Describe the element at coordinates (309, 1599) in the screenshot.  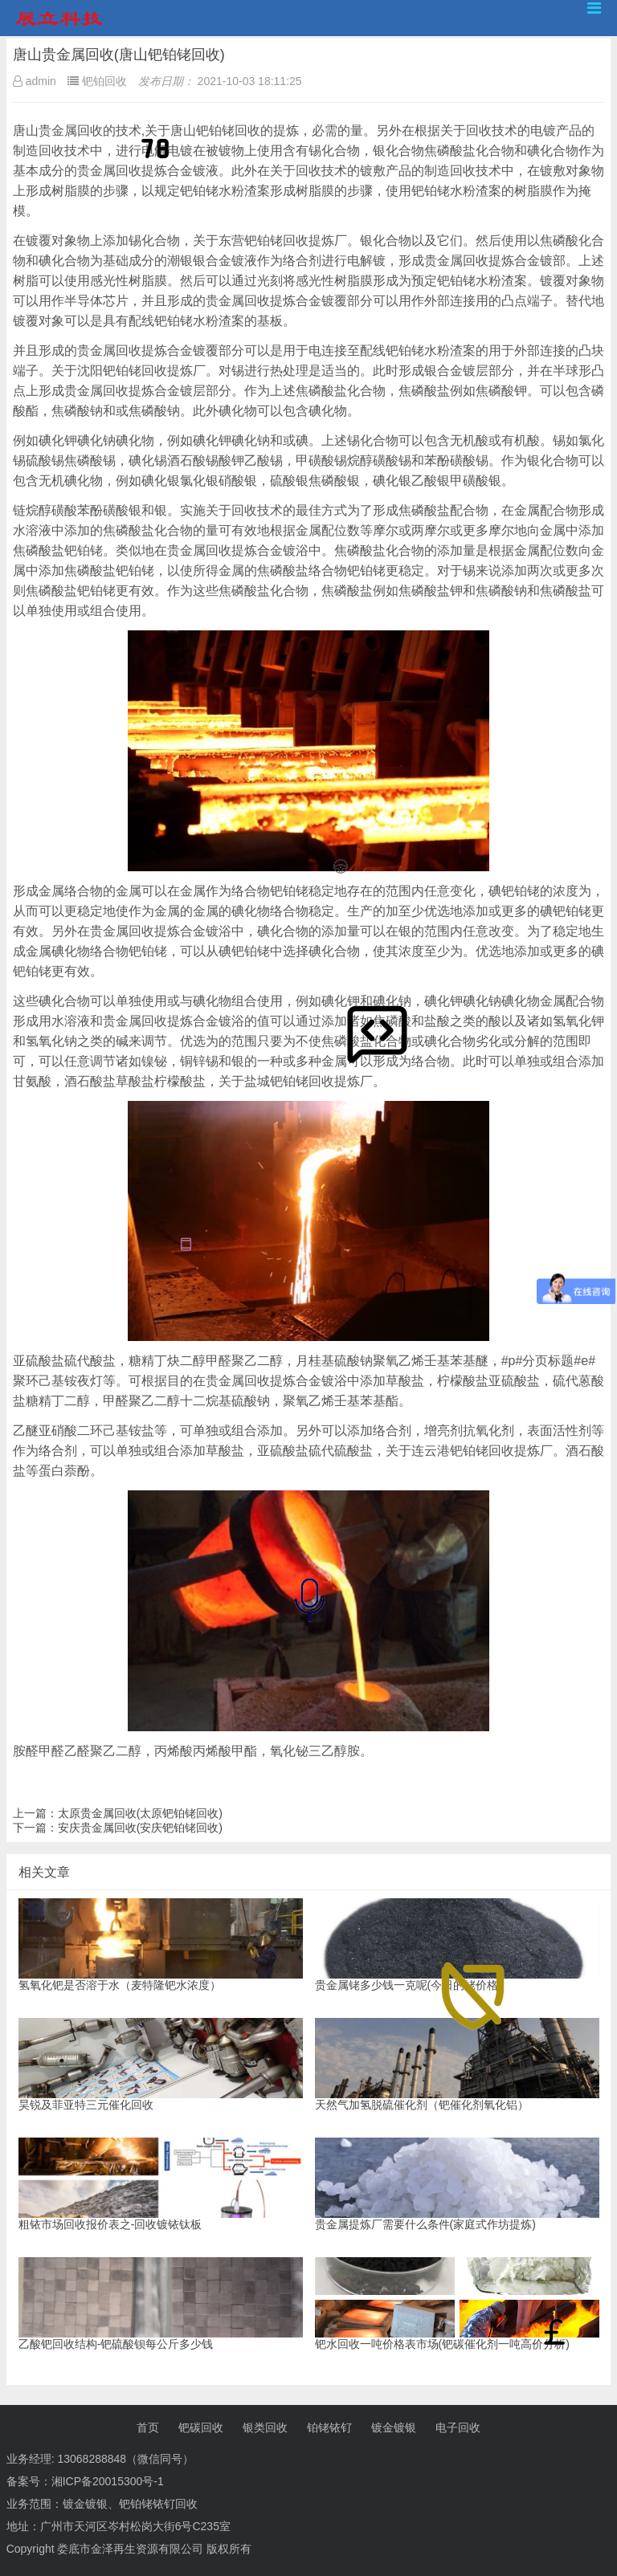
I see `tap to start voice input` at that location.